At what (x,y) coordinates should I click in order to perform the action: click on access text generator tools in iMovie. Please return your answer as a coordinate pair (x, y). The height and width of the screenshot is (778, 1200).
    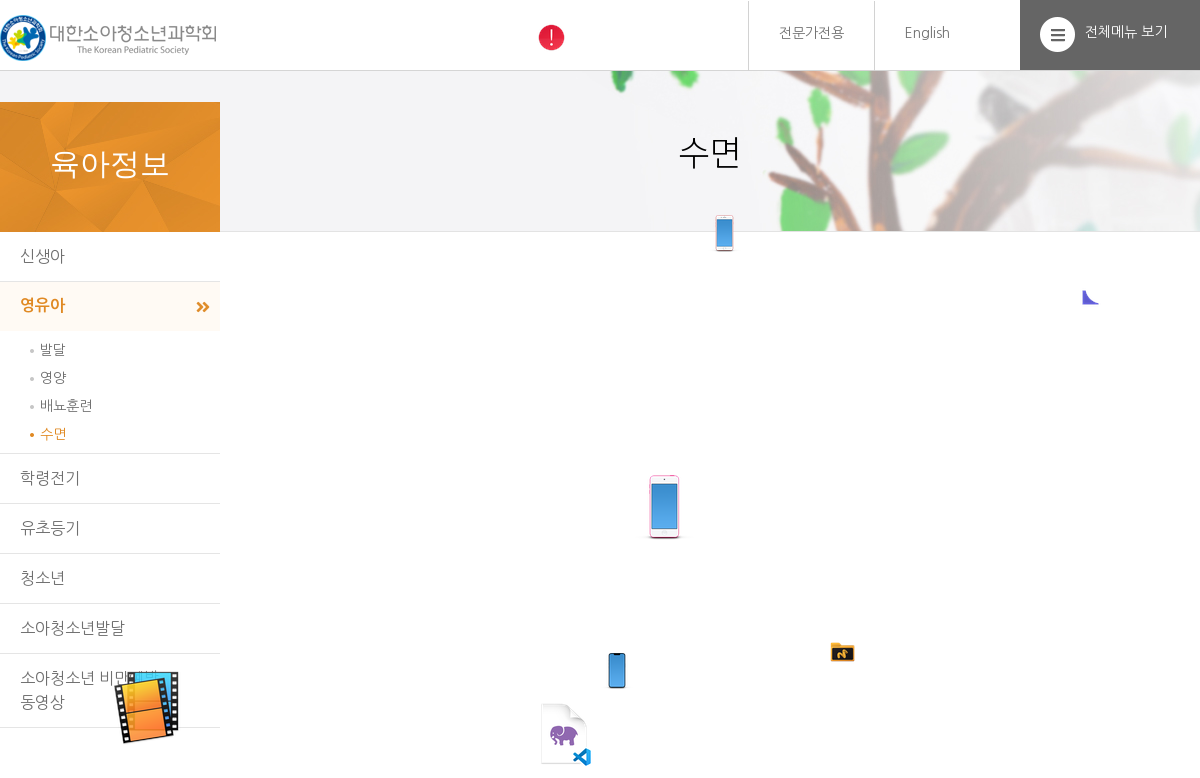
    Looking at the image, I should click on (1101, 287).